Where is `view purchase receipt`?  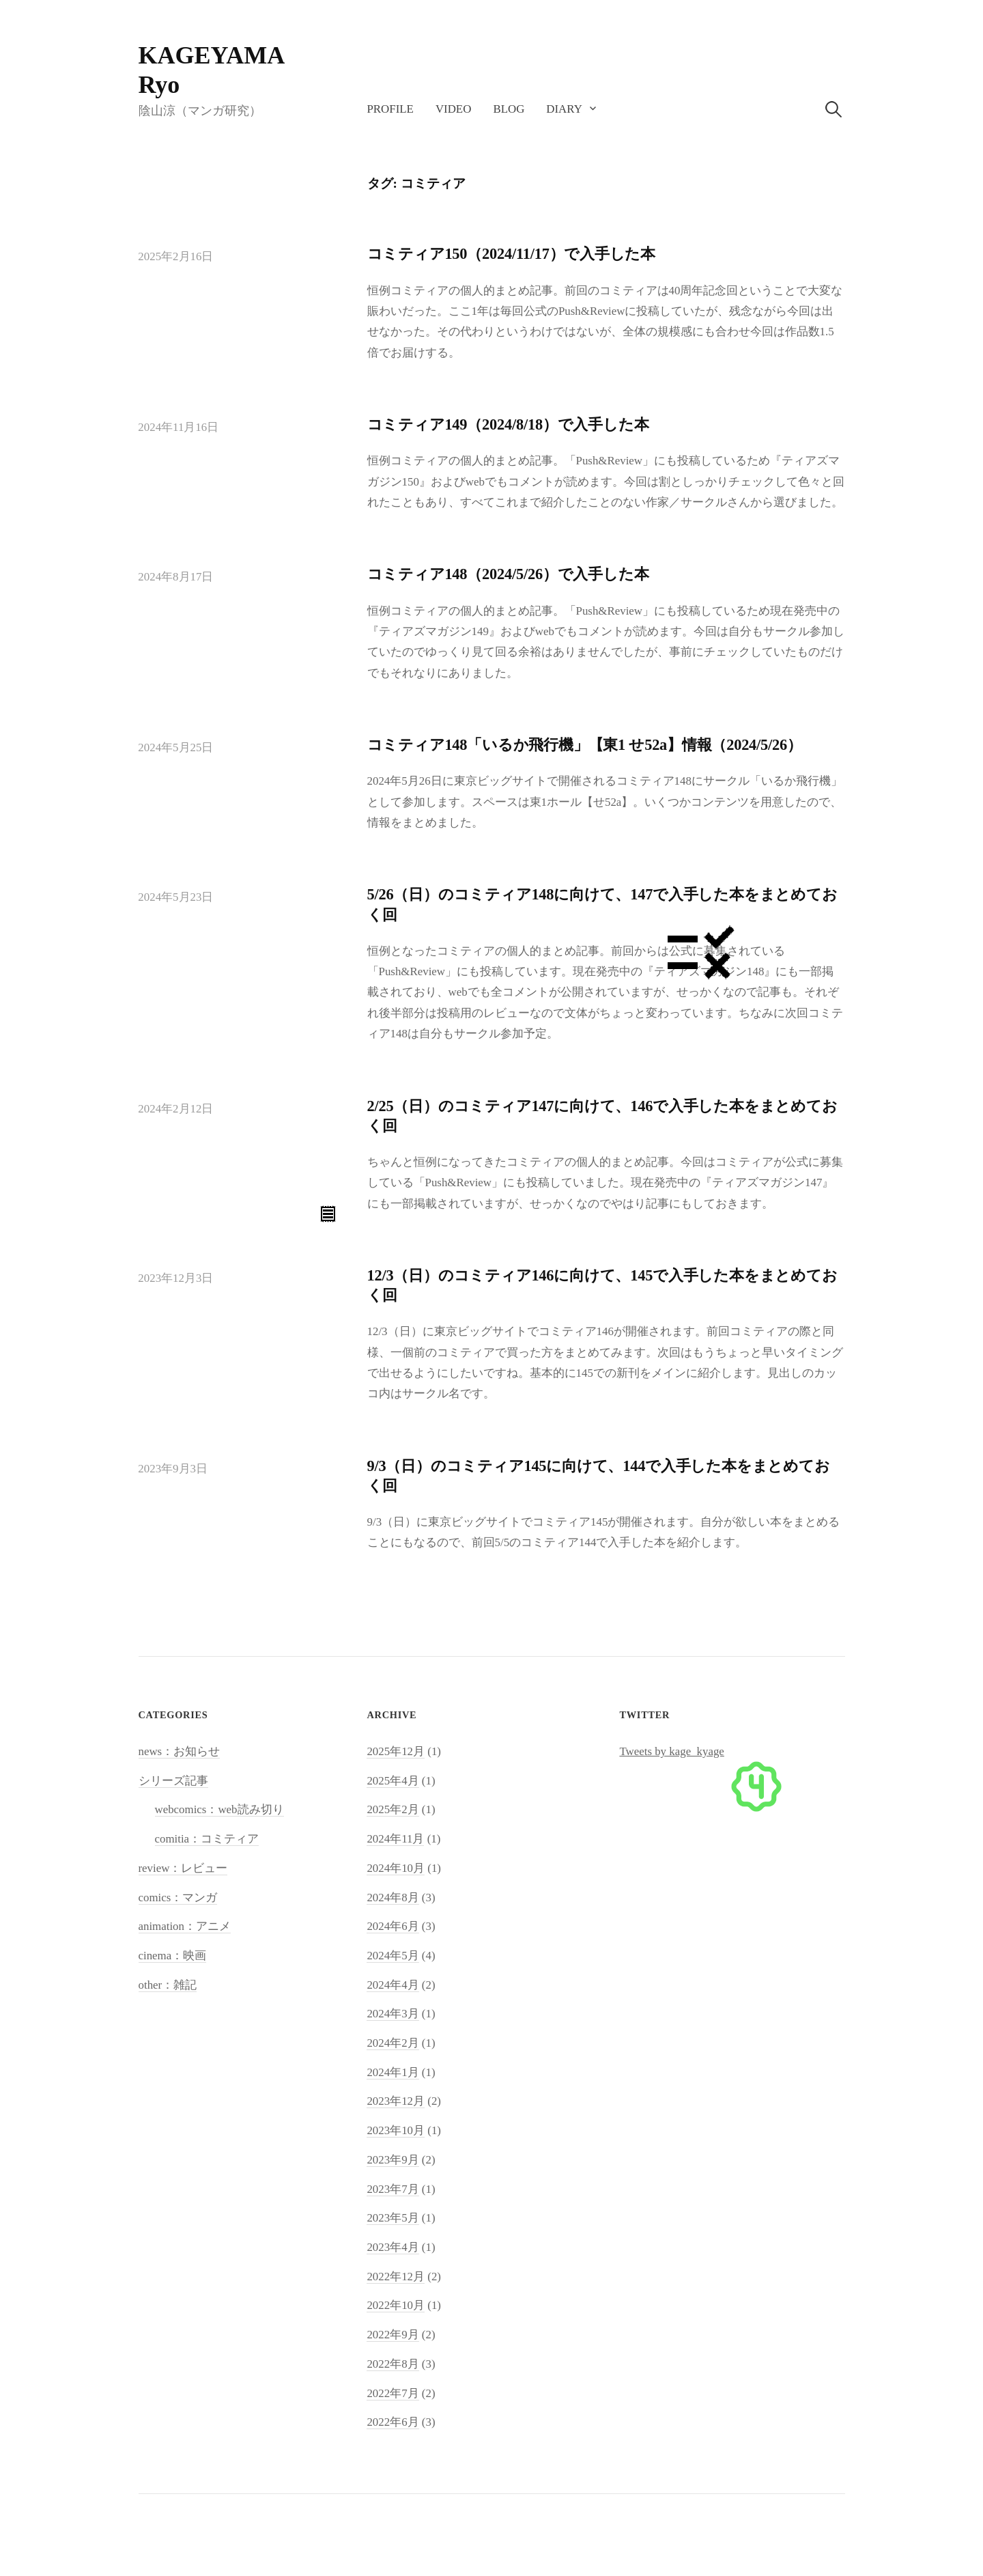 view purchase receipt is located at coordinates (328, 1214).